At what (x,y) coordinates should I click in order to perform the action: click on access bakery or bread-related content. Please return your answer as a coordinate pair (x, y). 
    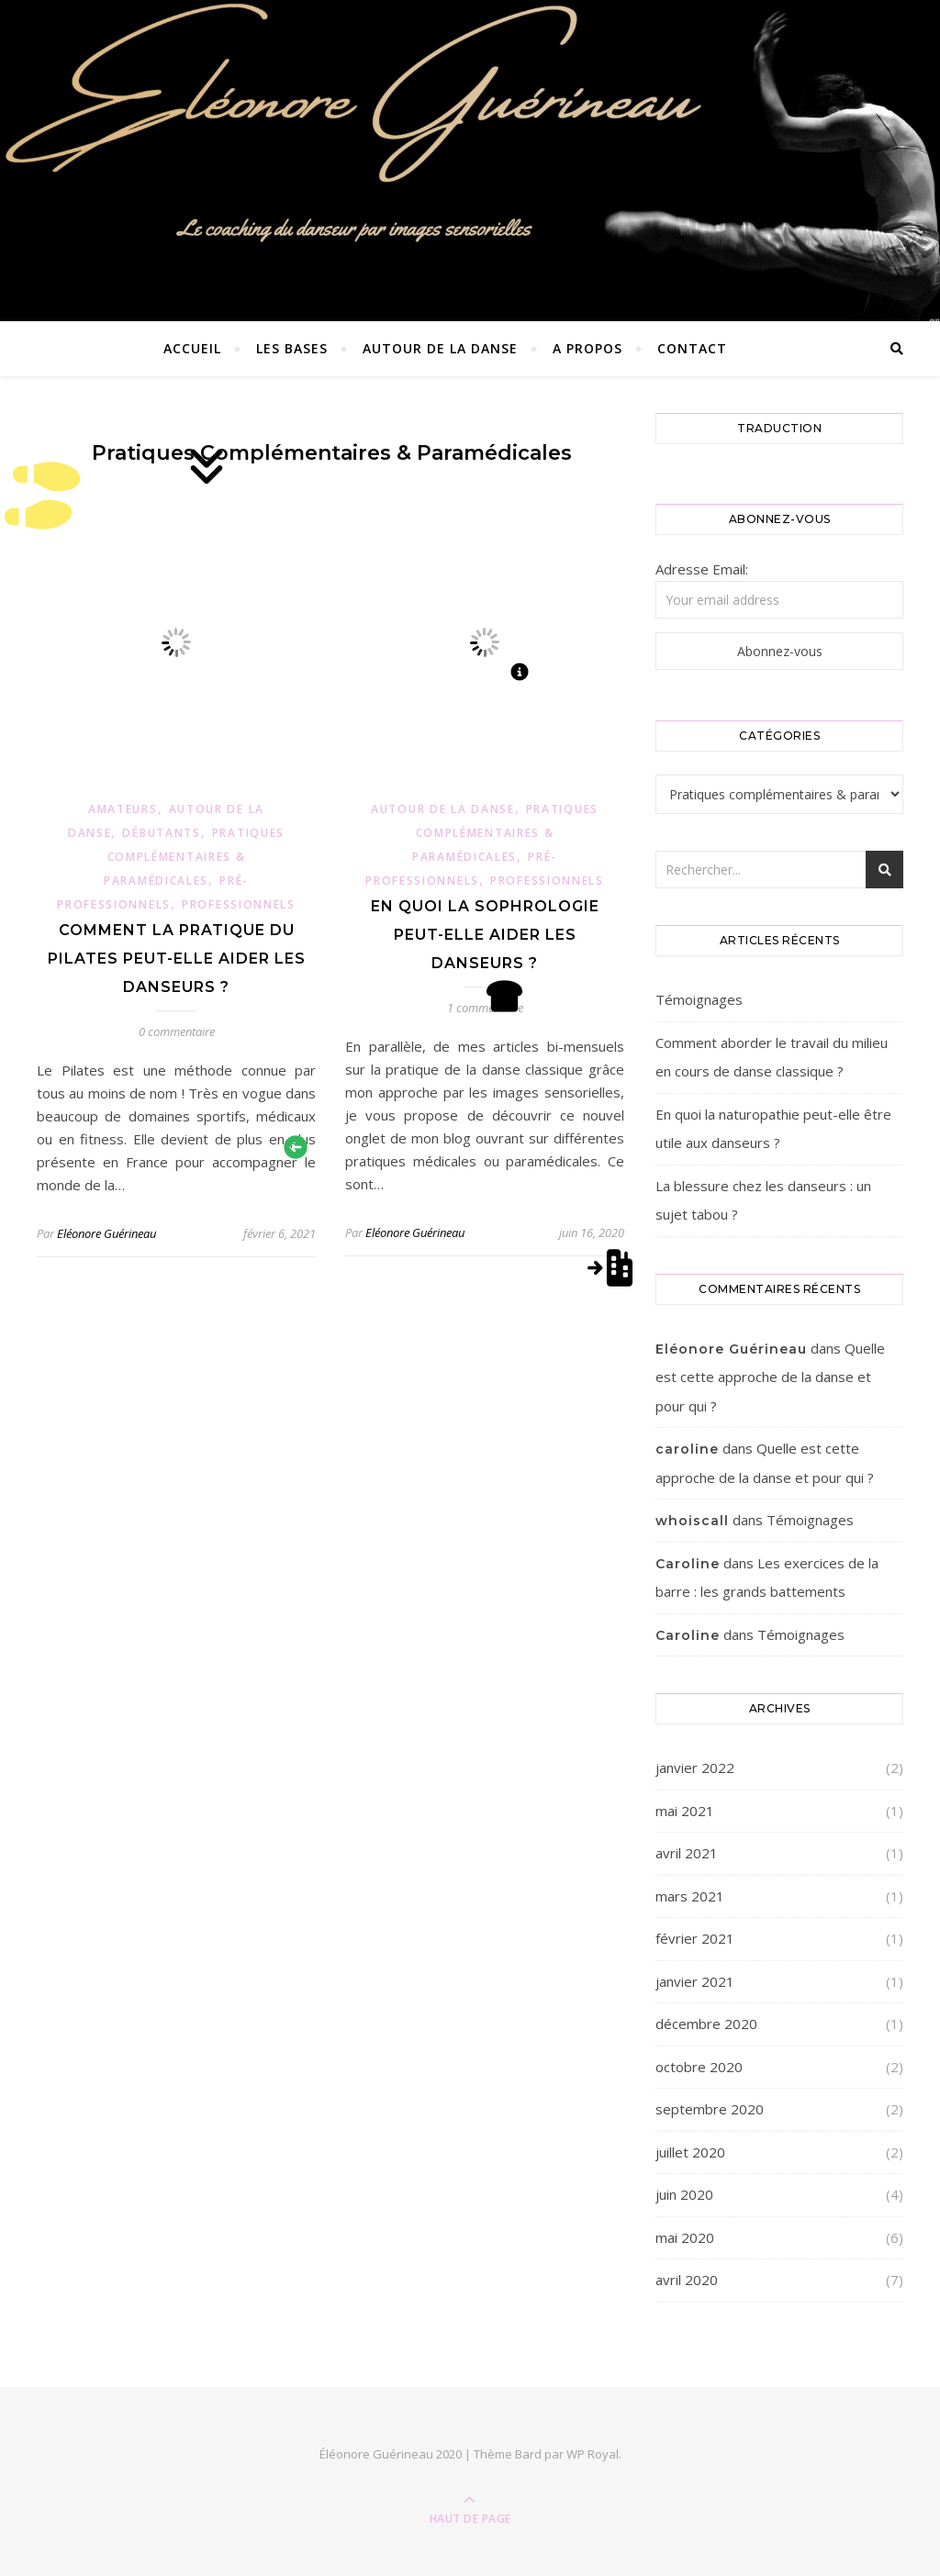
    Looking at the image, I should click on (504, 996).